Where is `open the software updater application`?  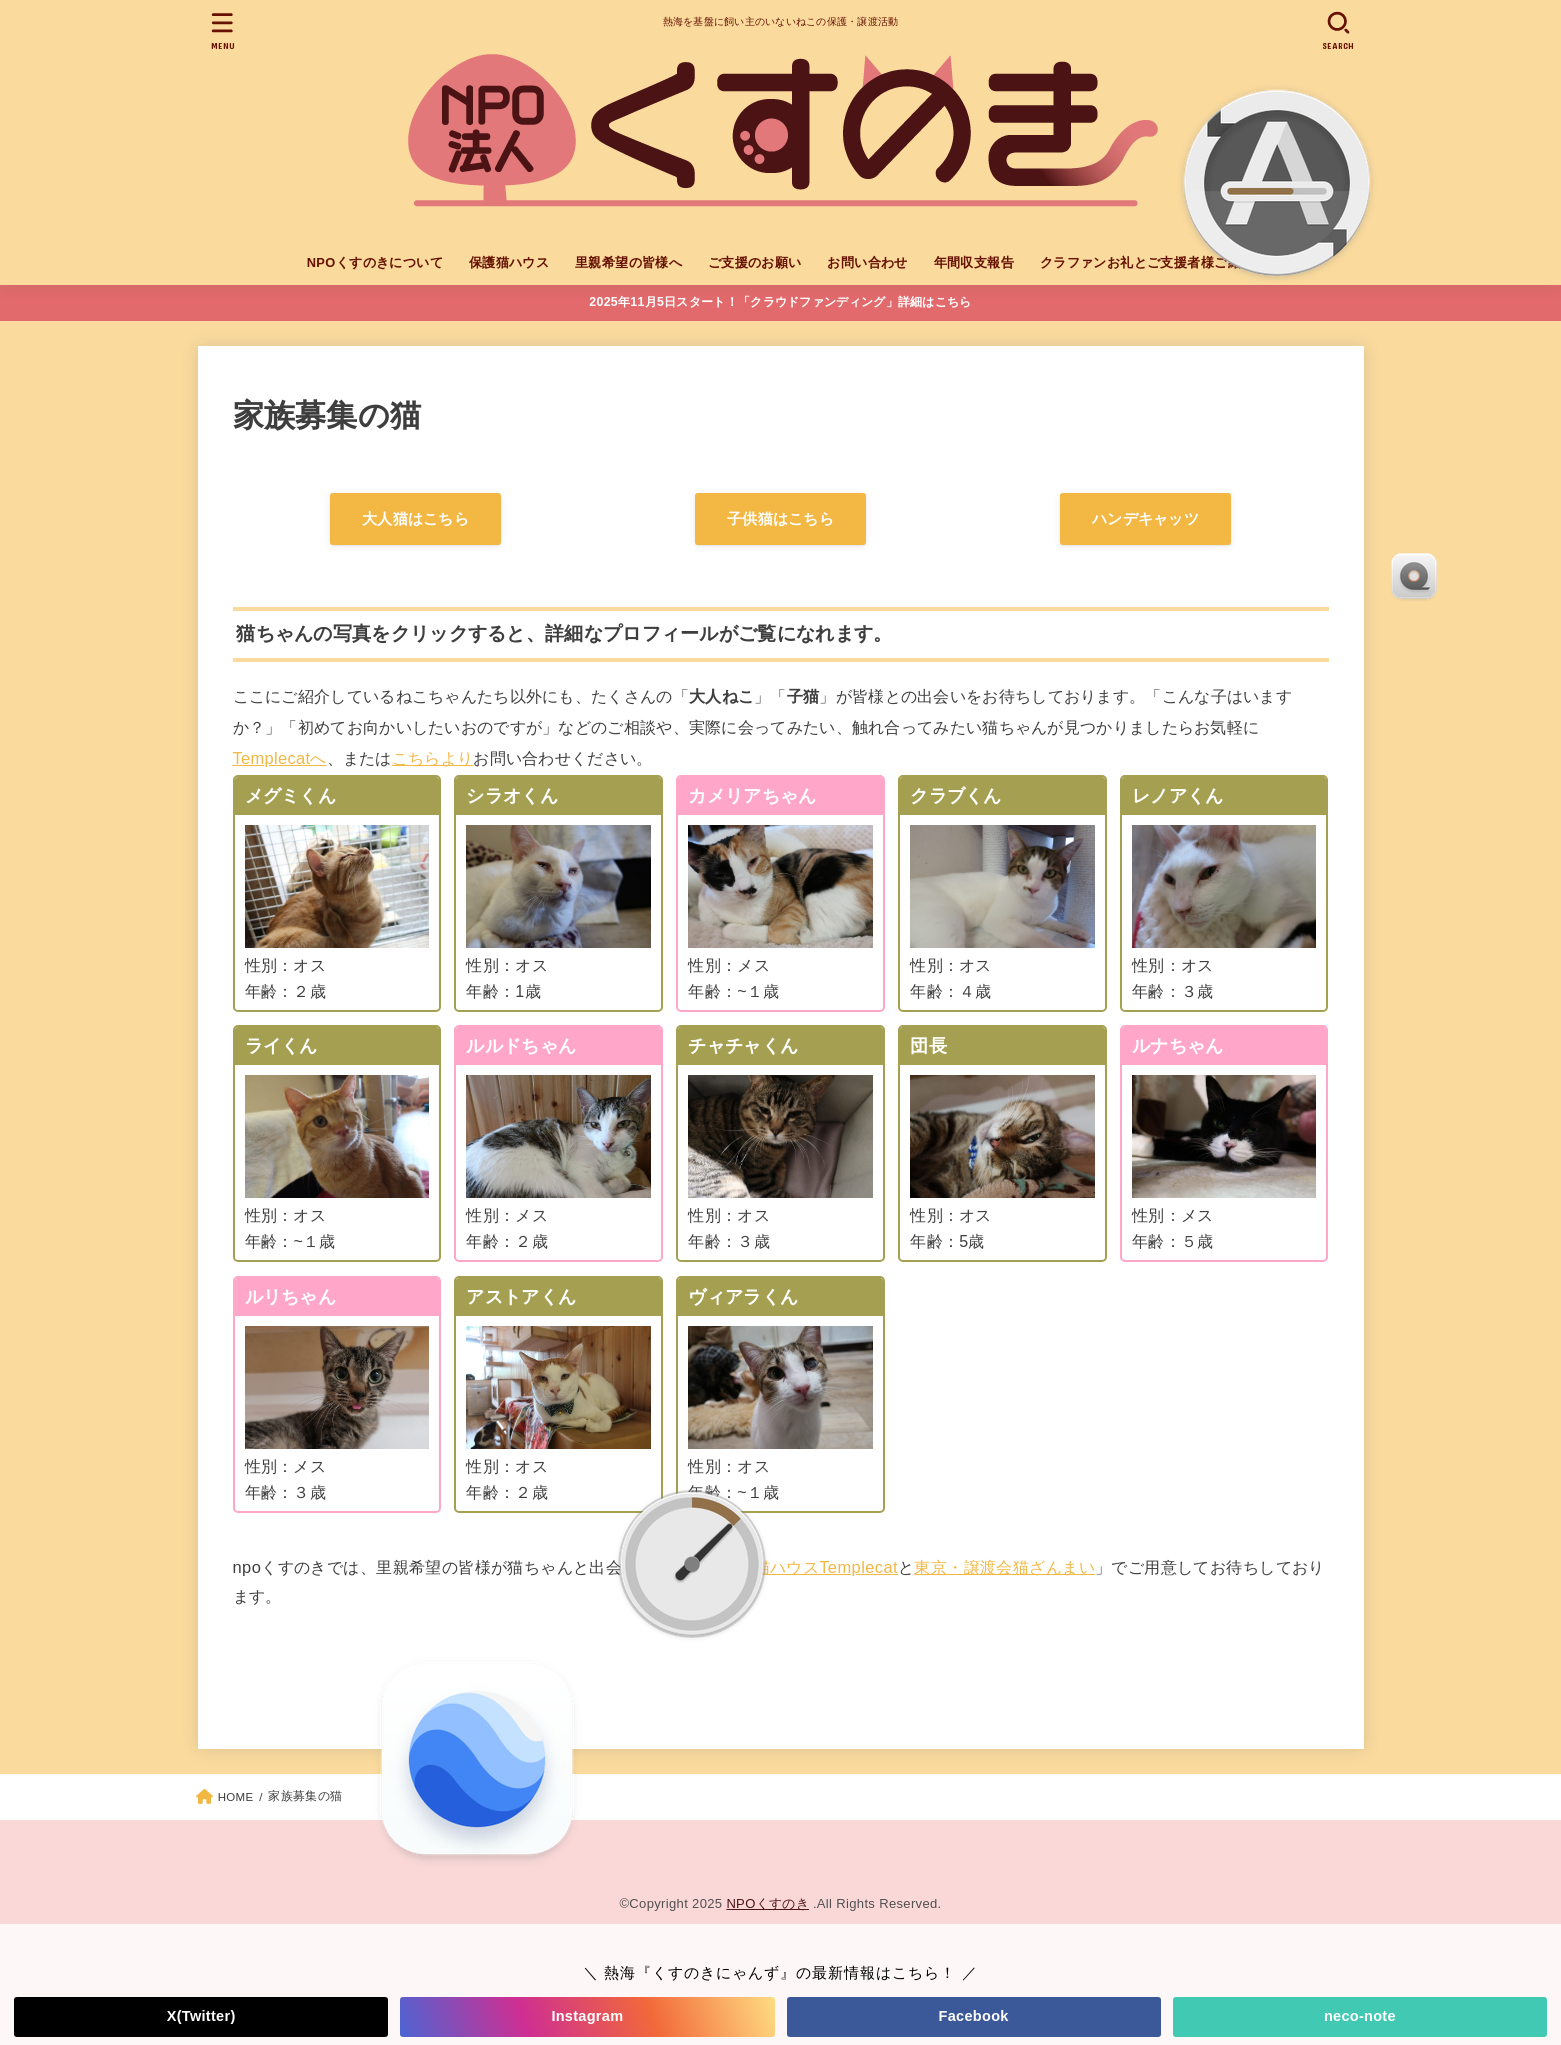
open the software updater application is located at coordinates (1277, 183).